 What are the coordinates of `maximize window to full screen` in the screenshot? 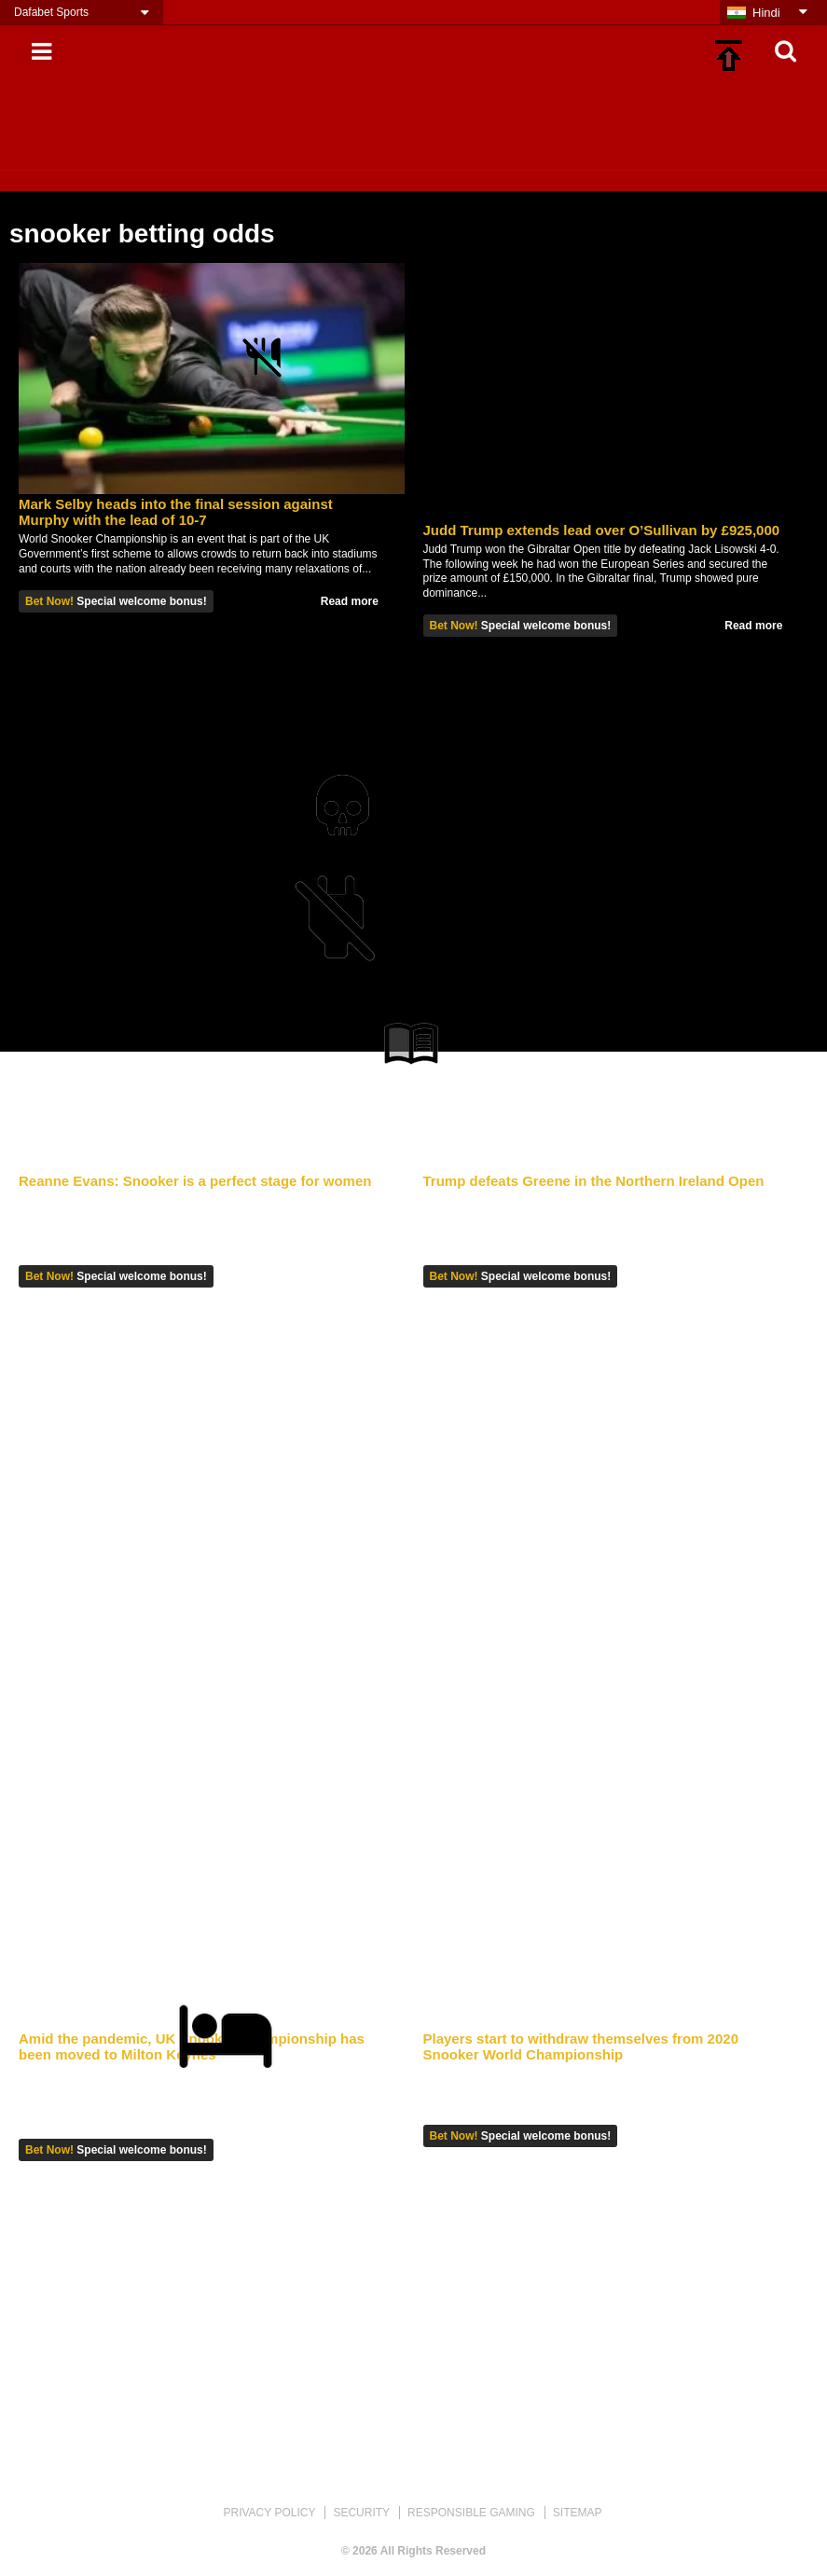 It's located at (684, 247).